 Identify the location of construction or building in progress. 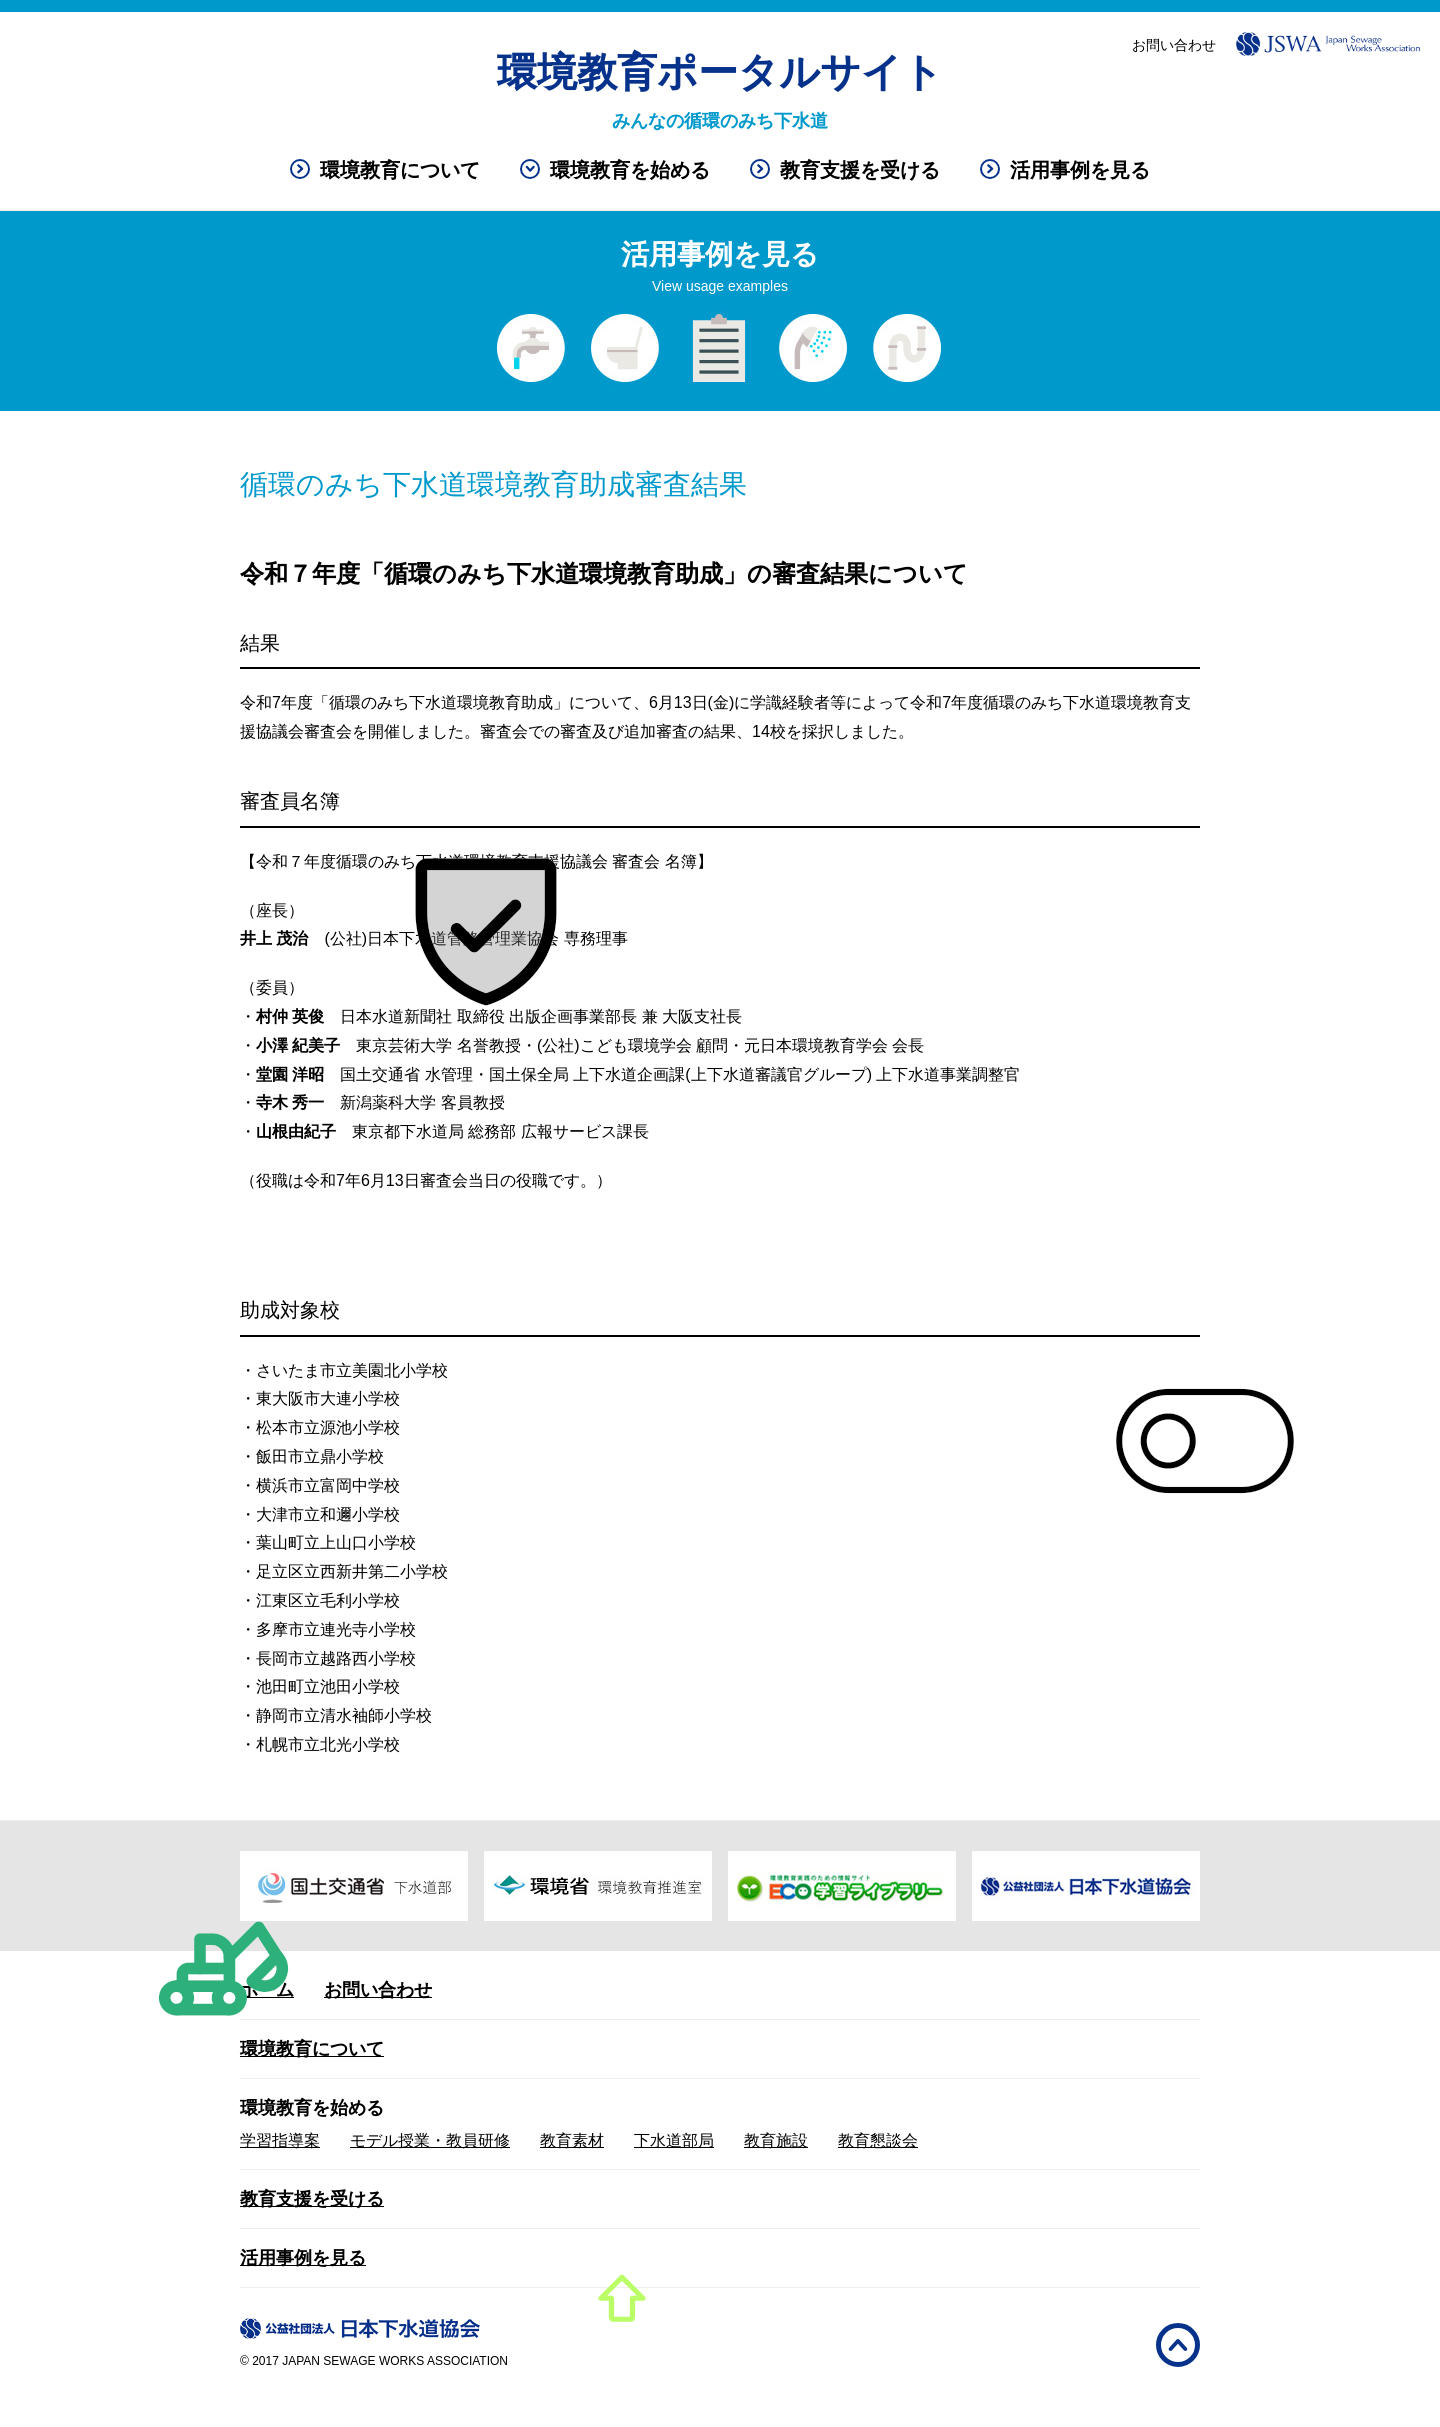
(223, 1968).